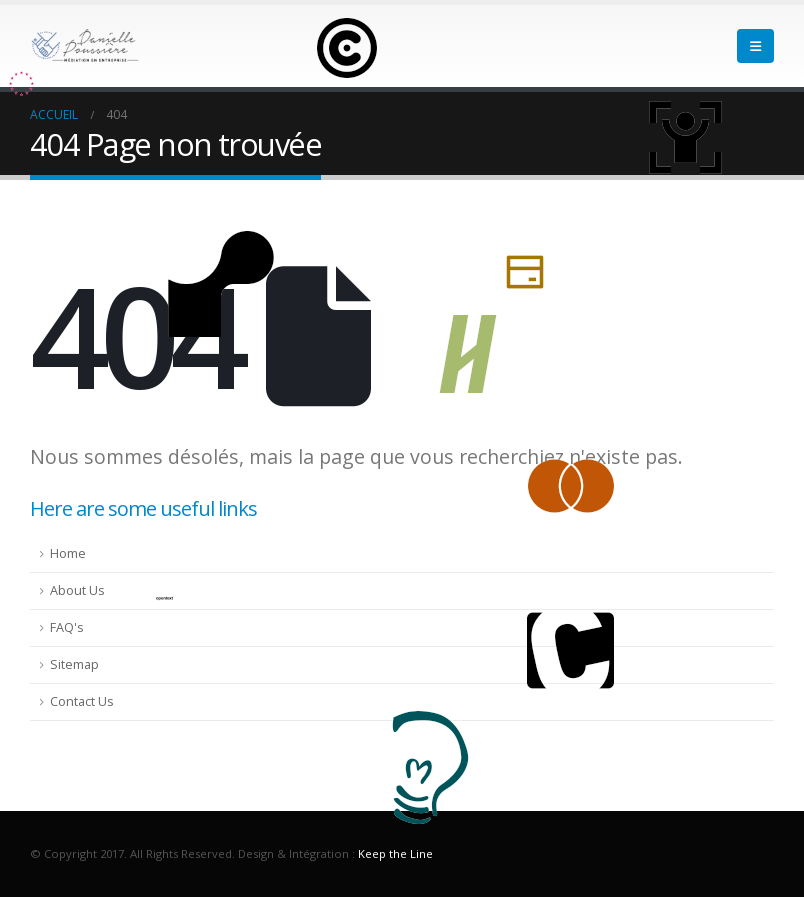 Image resolution: width=804 pixels, height=897 pixels. Describe the element at coordinates (468, 354) in the screenshot. I see `handshake app or platform logo` at that location.